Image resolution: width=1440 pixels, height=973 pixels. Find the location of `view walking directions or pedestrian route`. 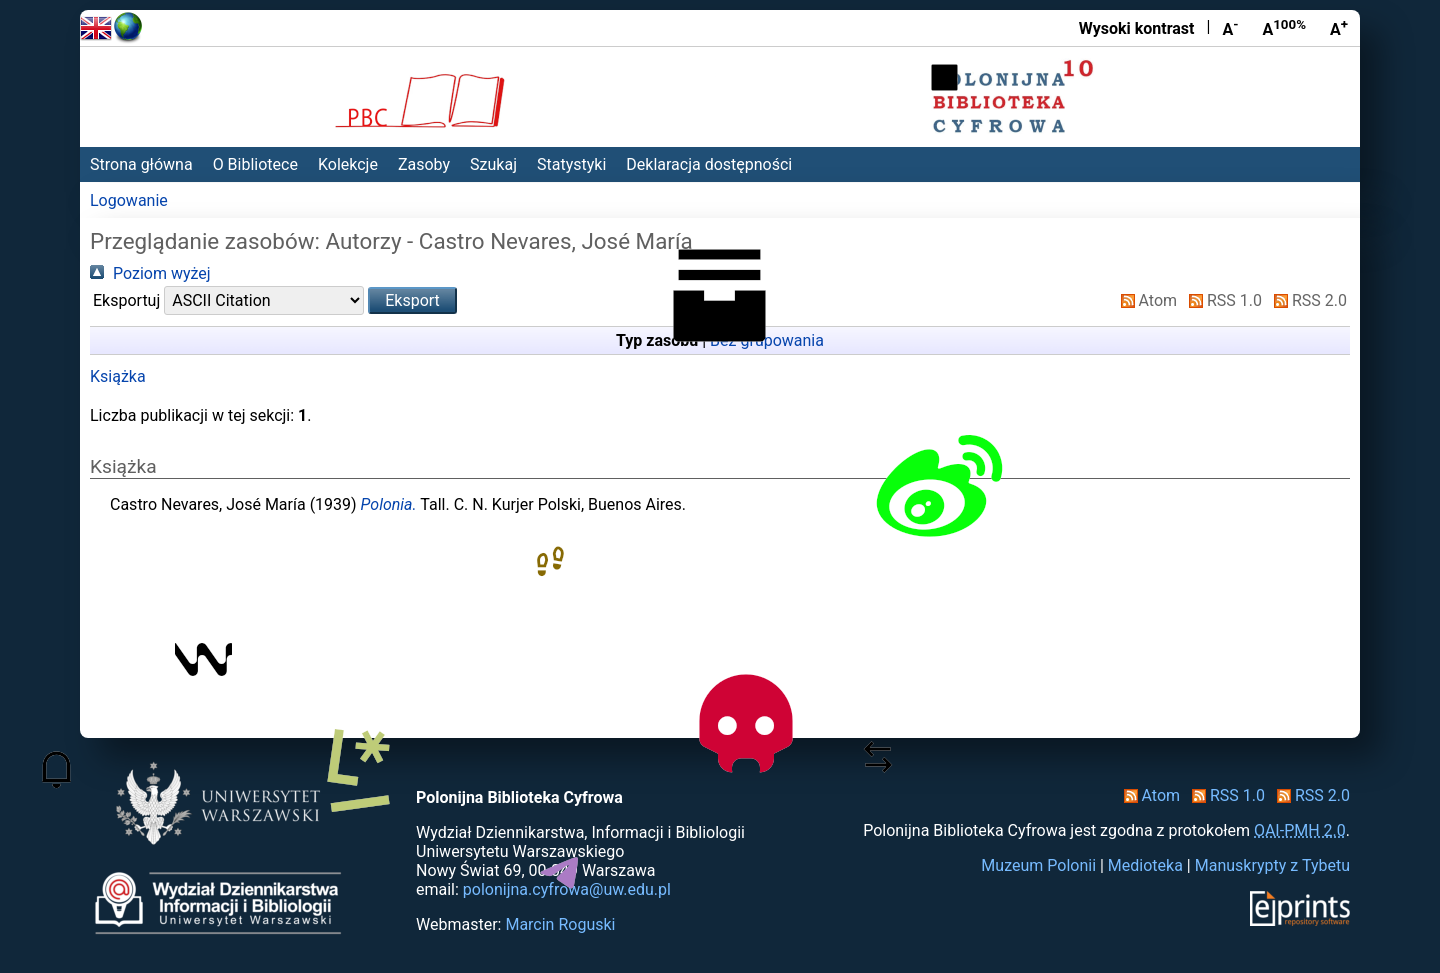

view walking directions or pedestrian route is located at coordinates (549, 561).